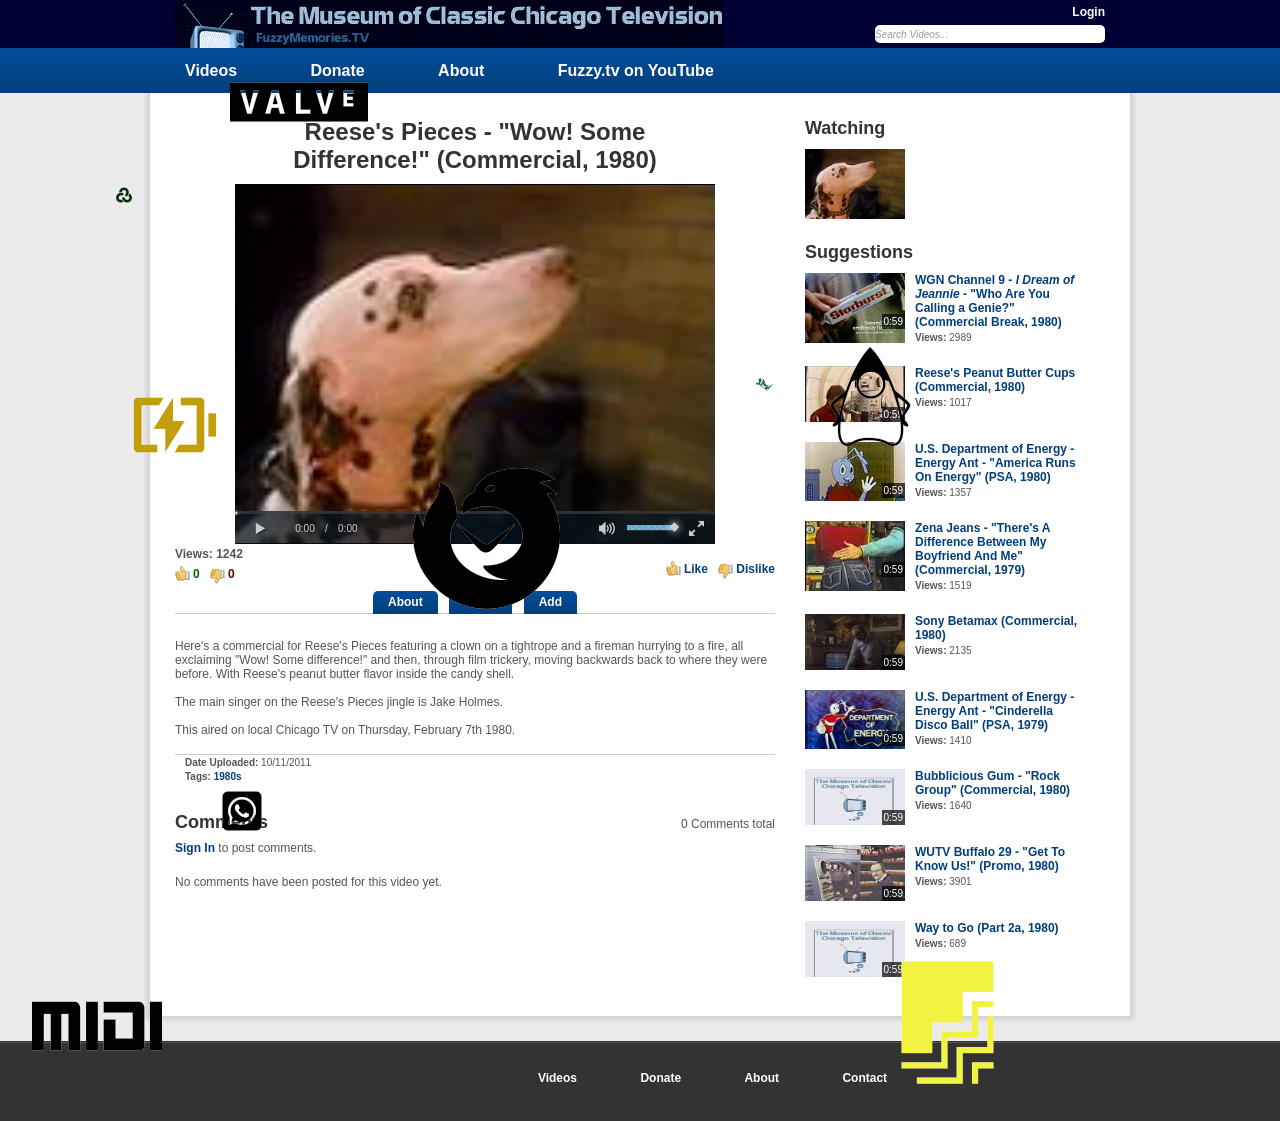 Image resolution: width=1280 pixels, height=1121 pixels. What do you see at coordinates (124, 195) in the screenshot?
I see `rclone cloud sync application` at bounding box center [124, 195].